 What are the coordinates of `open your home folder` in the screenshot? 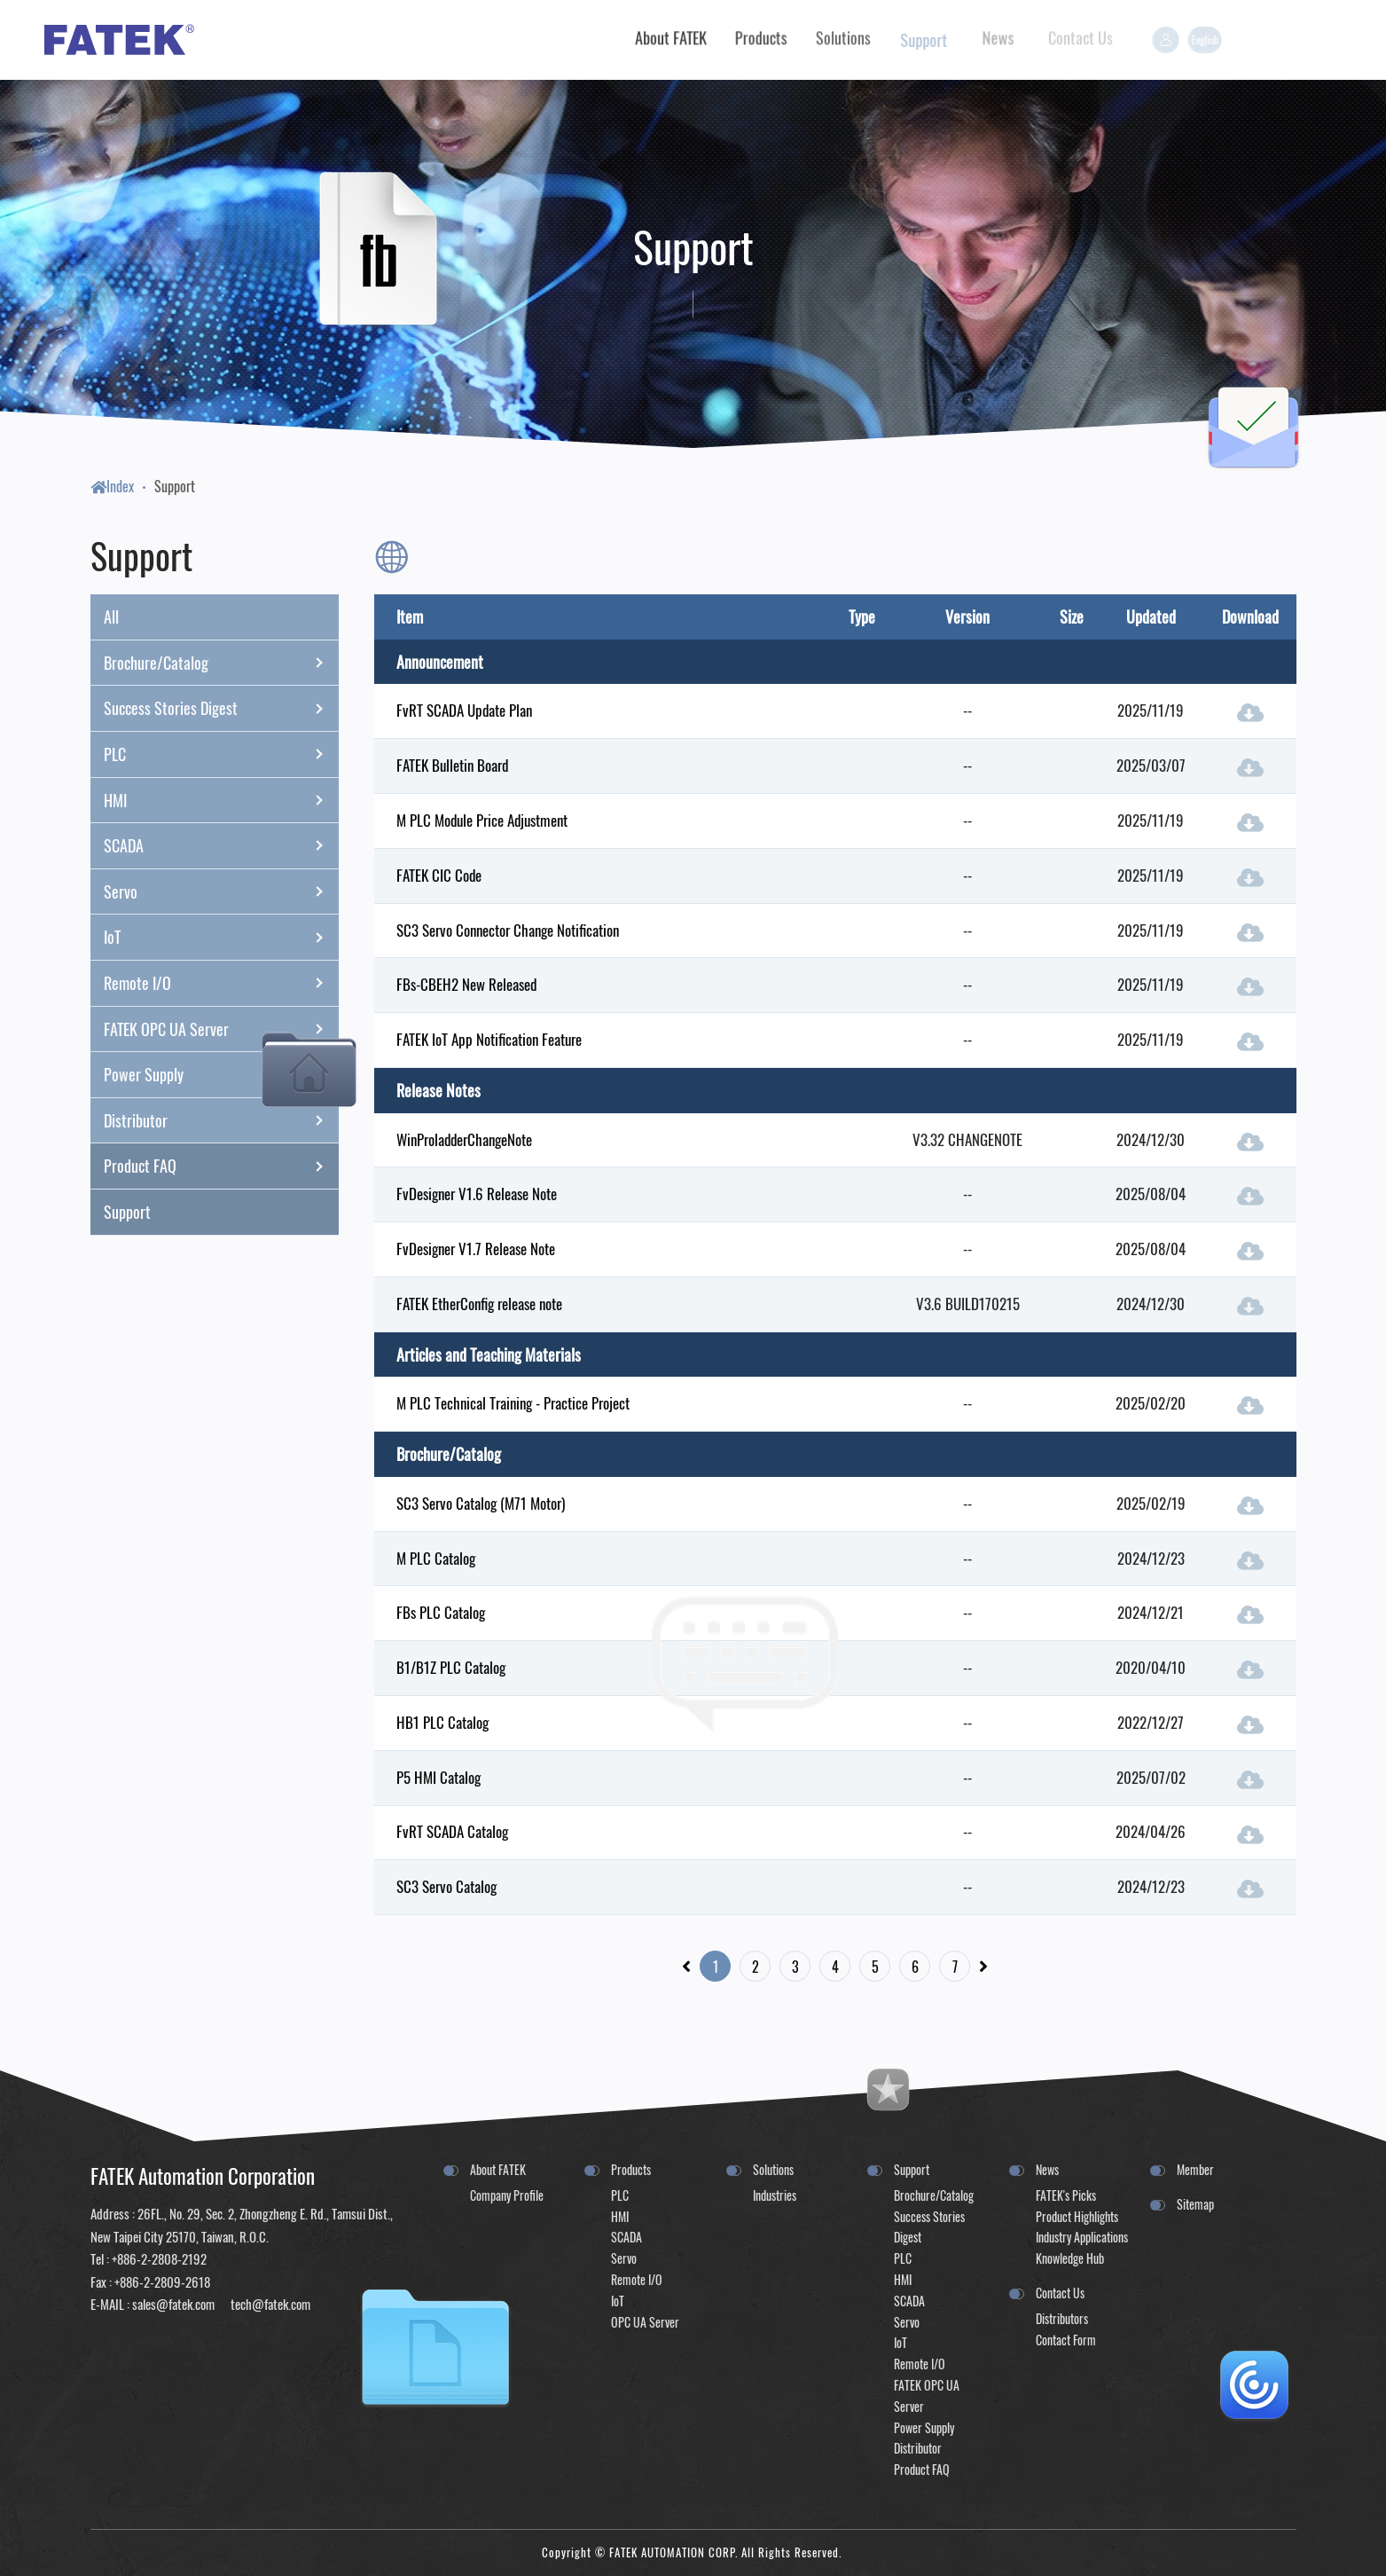 It's located at (309, 1069).